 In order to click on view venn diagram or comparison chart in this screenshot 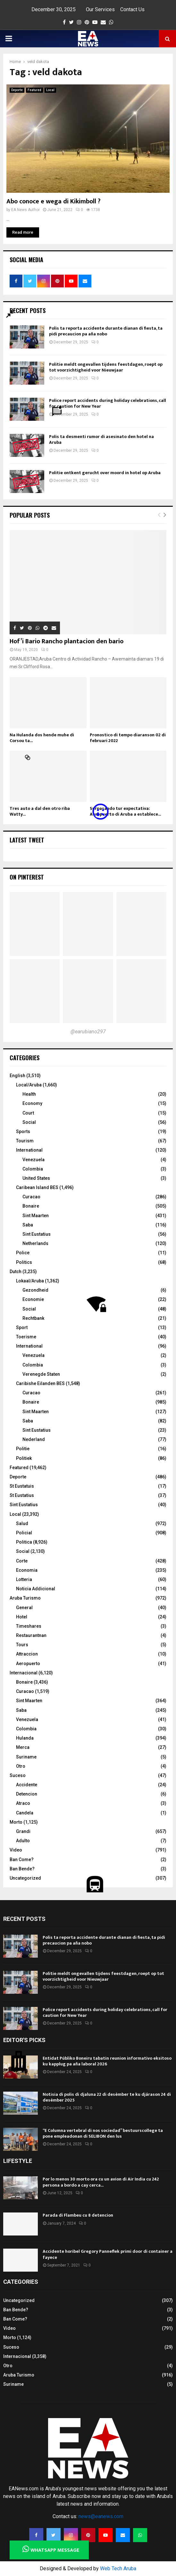, I will do `click(28, 757)`.